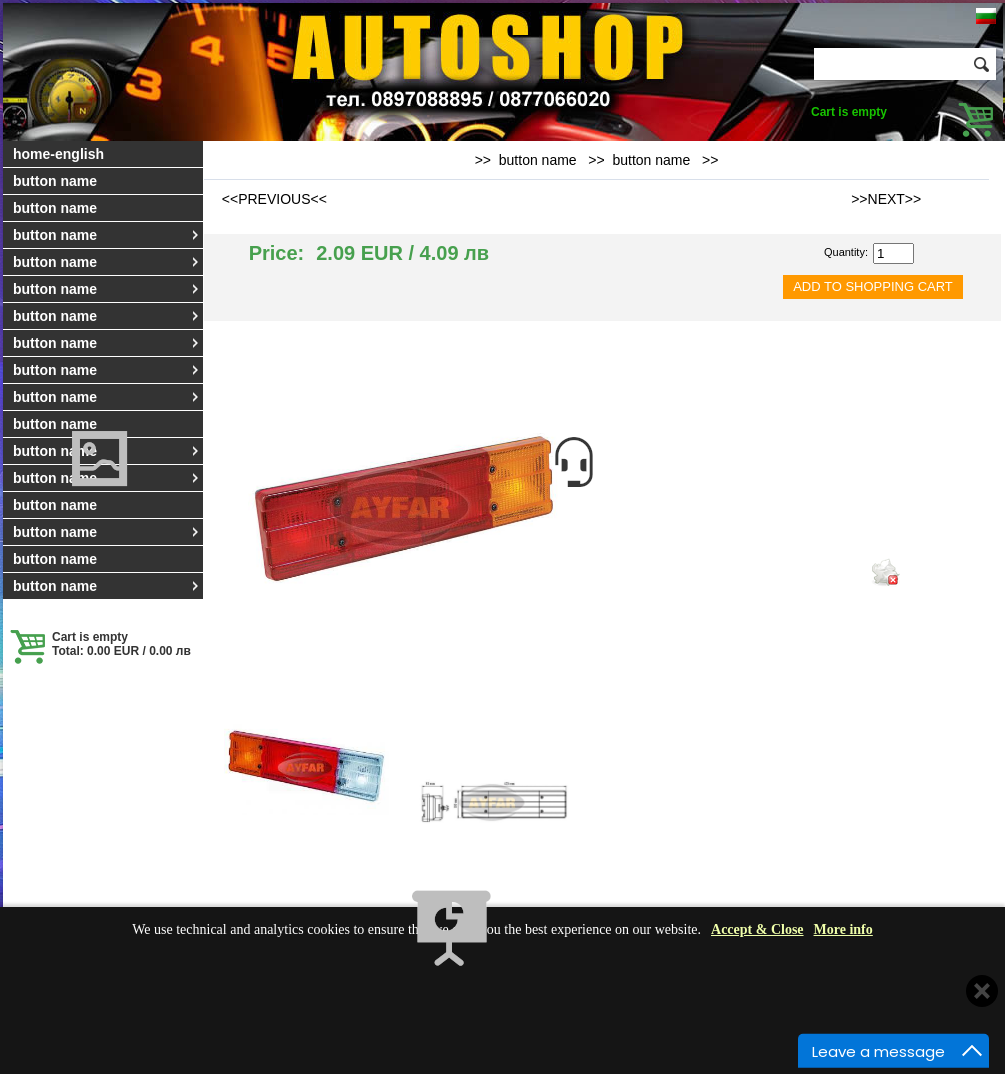  I want to click on audio or headset settings, so click(574, 462).